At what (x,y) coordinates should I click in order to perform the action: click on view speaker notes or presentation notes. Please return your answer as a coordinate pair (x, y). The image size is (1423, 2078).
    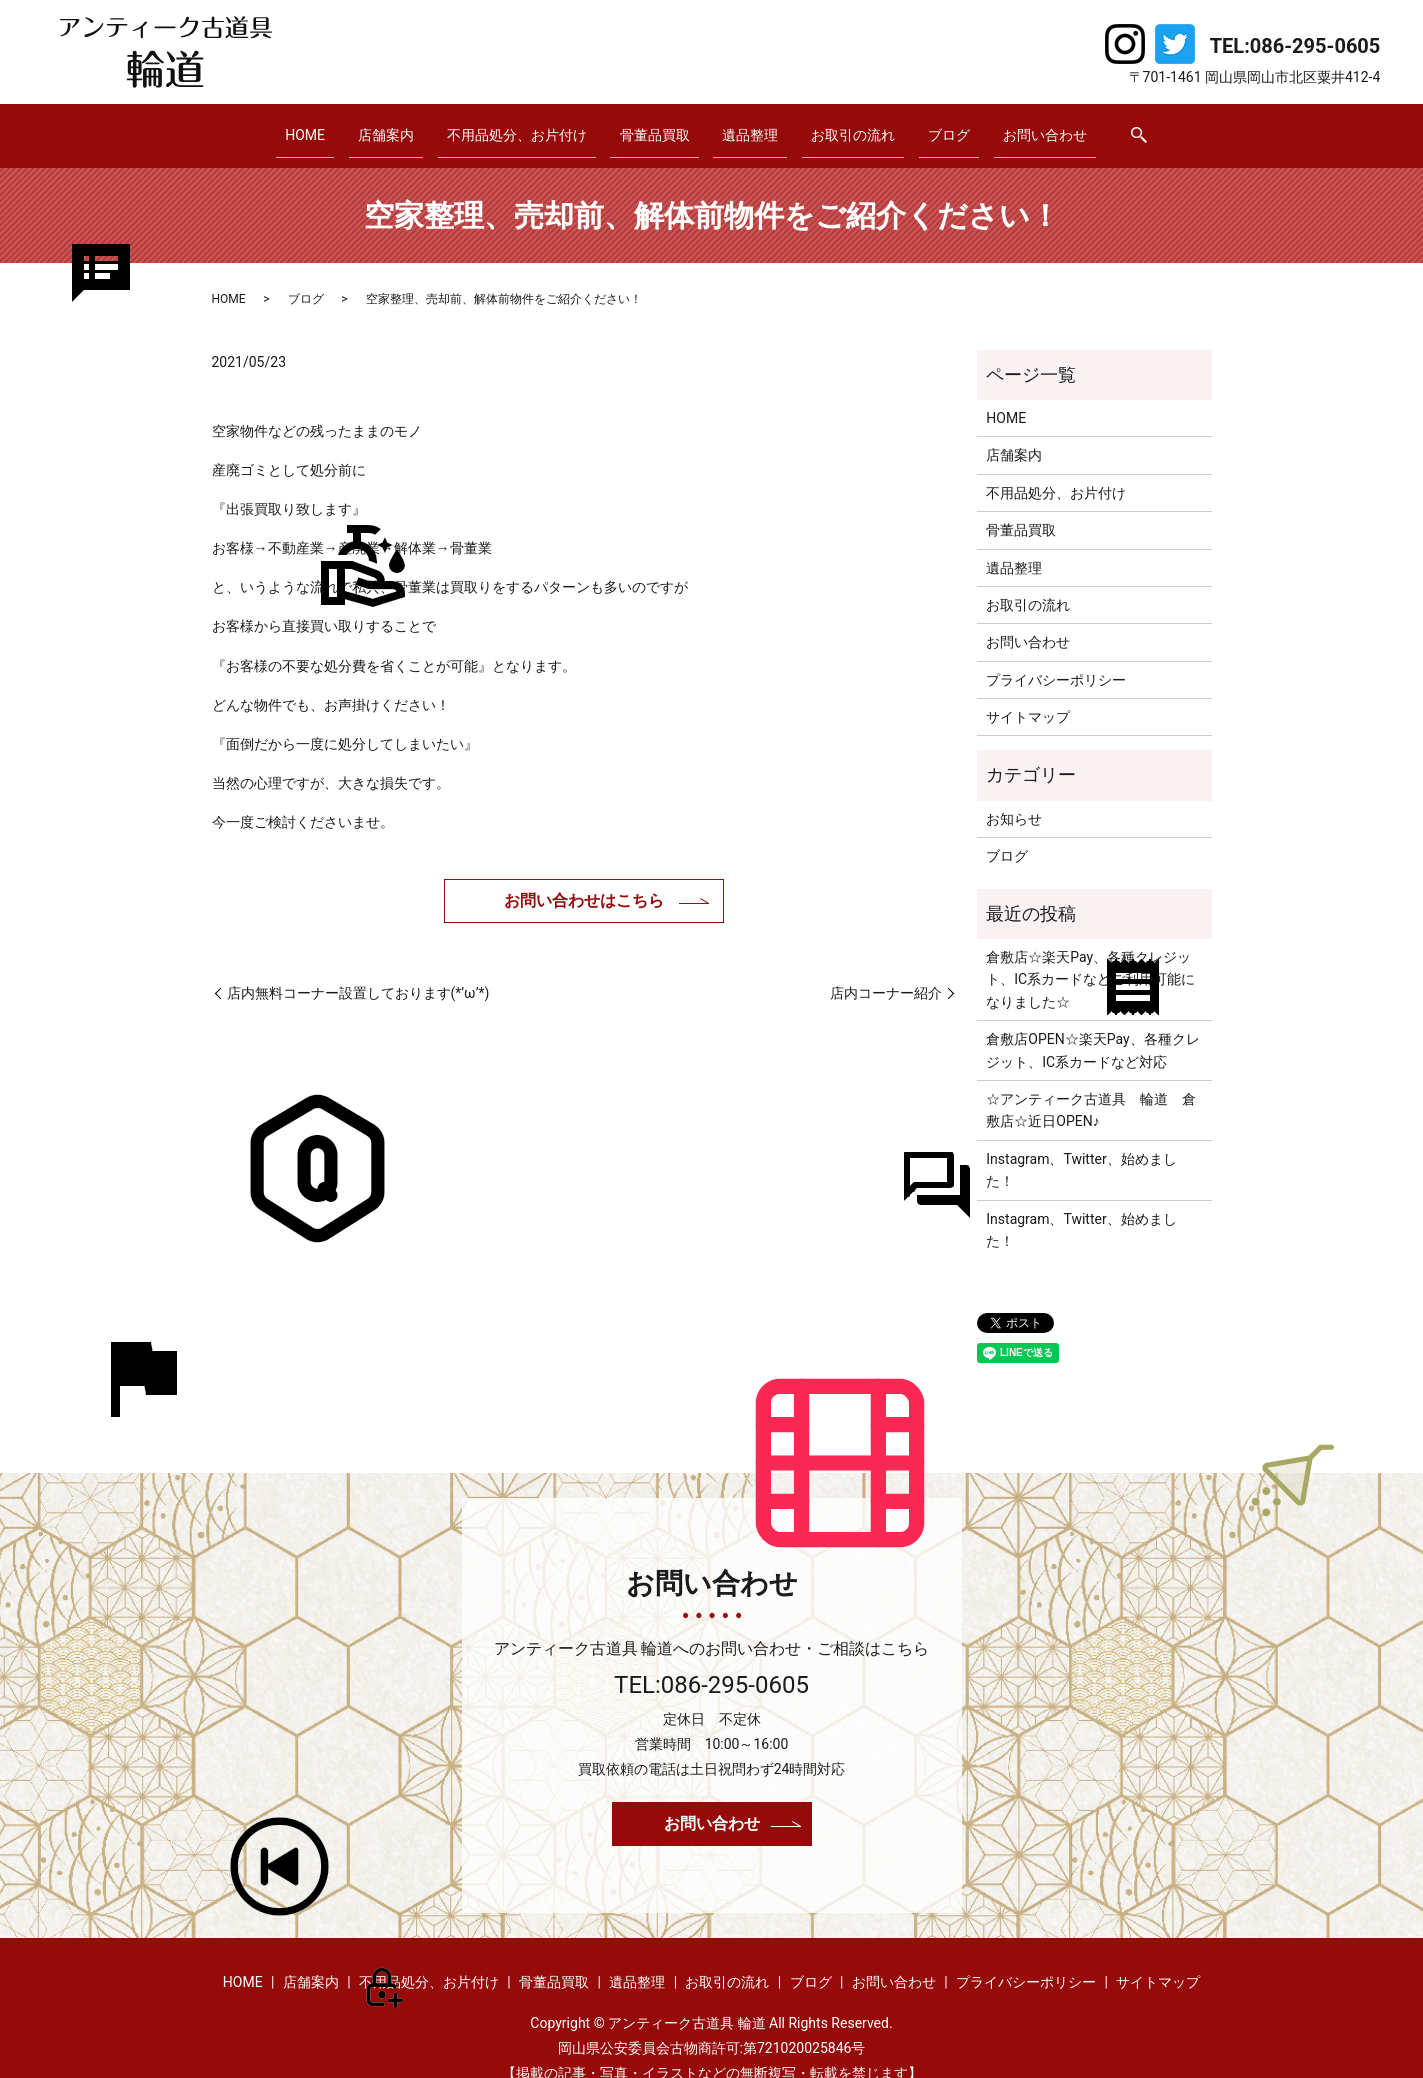
    Looking at the image, I should click on (101, 273).